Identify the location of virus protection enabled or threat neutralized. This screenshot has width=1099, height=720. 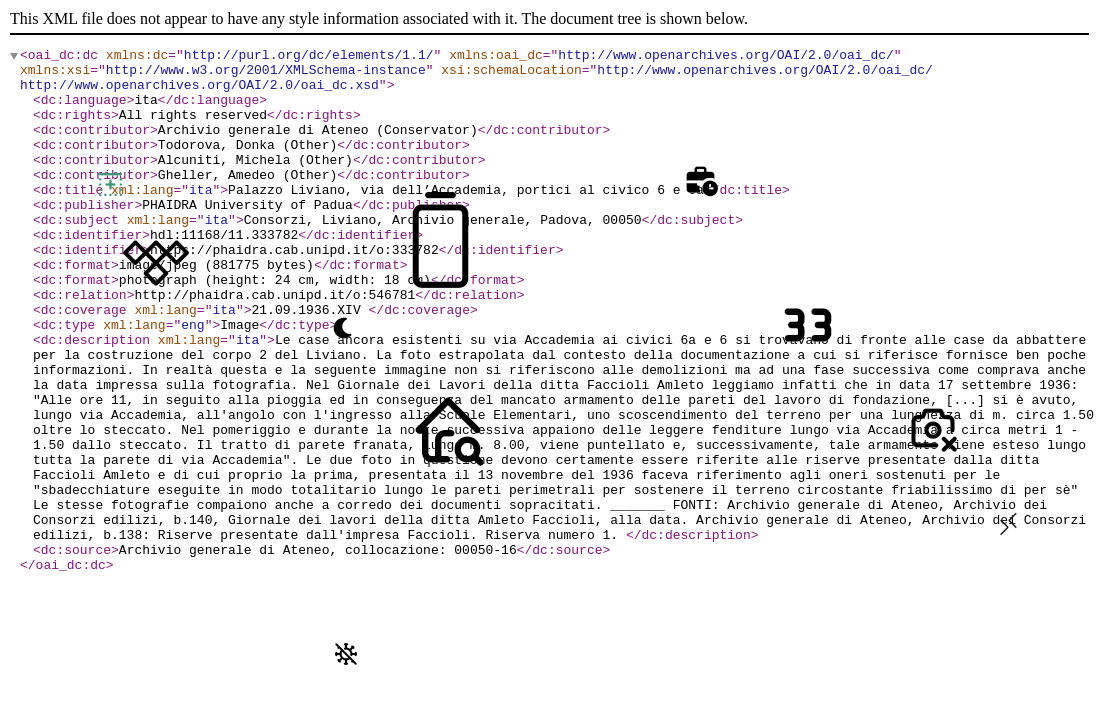
(346, 654).